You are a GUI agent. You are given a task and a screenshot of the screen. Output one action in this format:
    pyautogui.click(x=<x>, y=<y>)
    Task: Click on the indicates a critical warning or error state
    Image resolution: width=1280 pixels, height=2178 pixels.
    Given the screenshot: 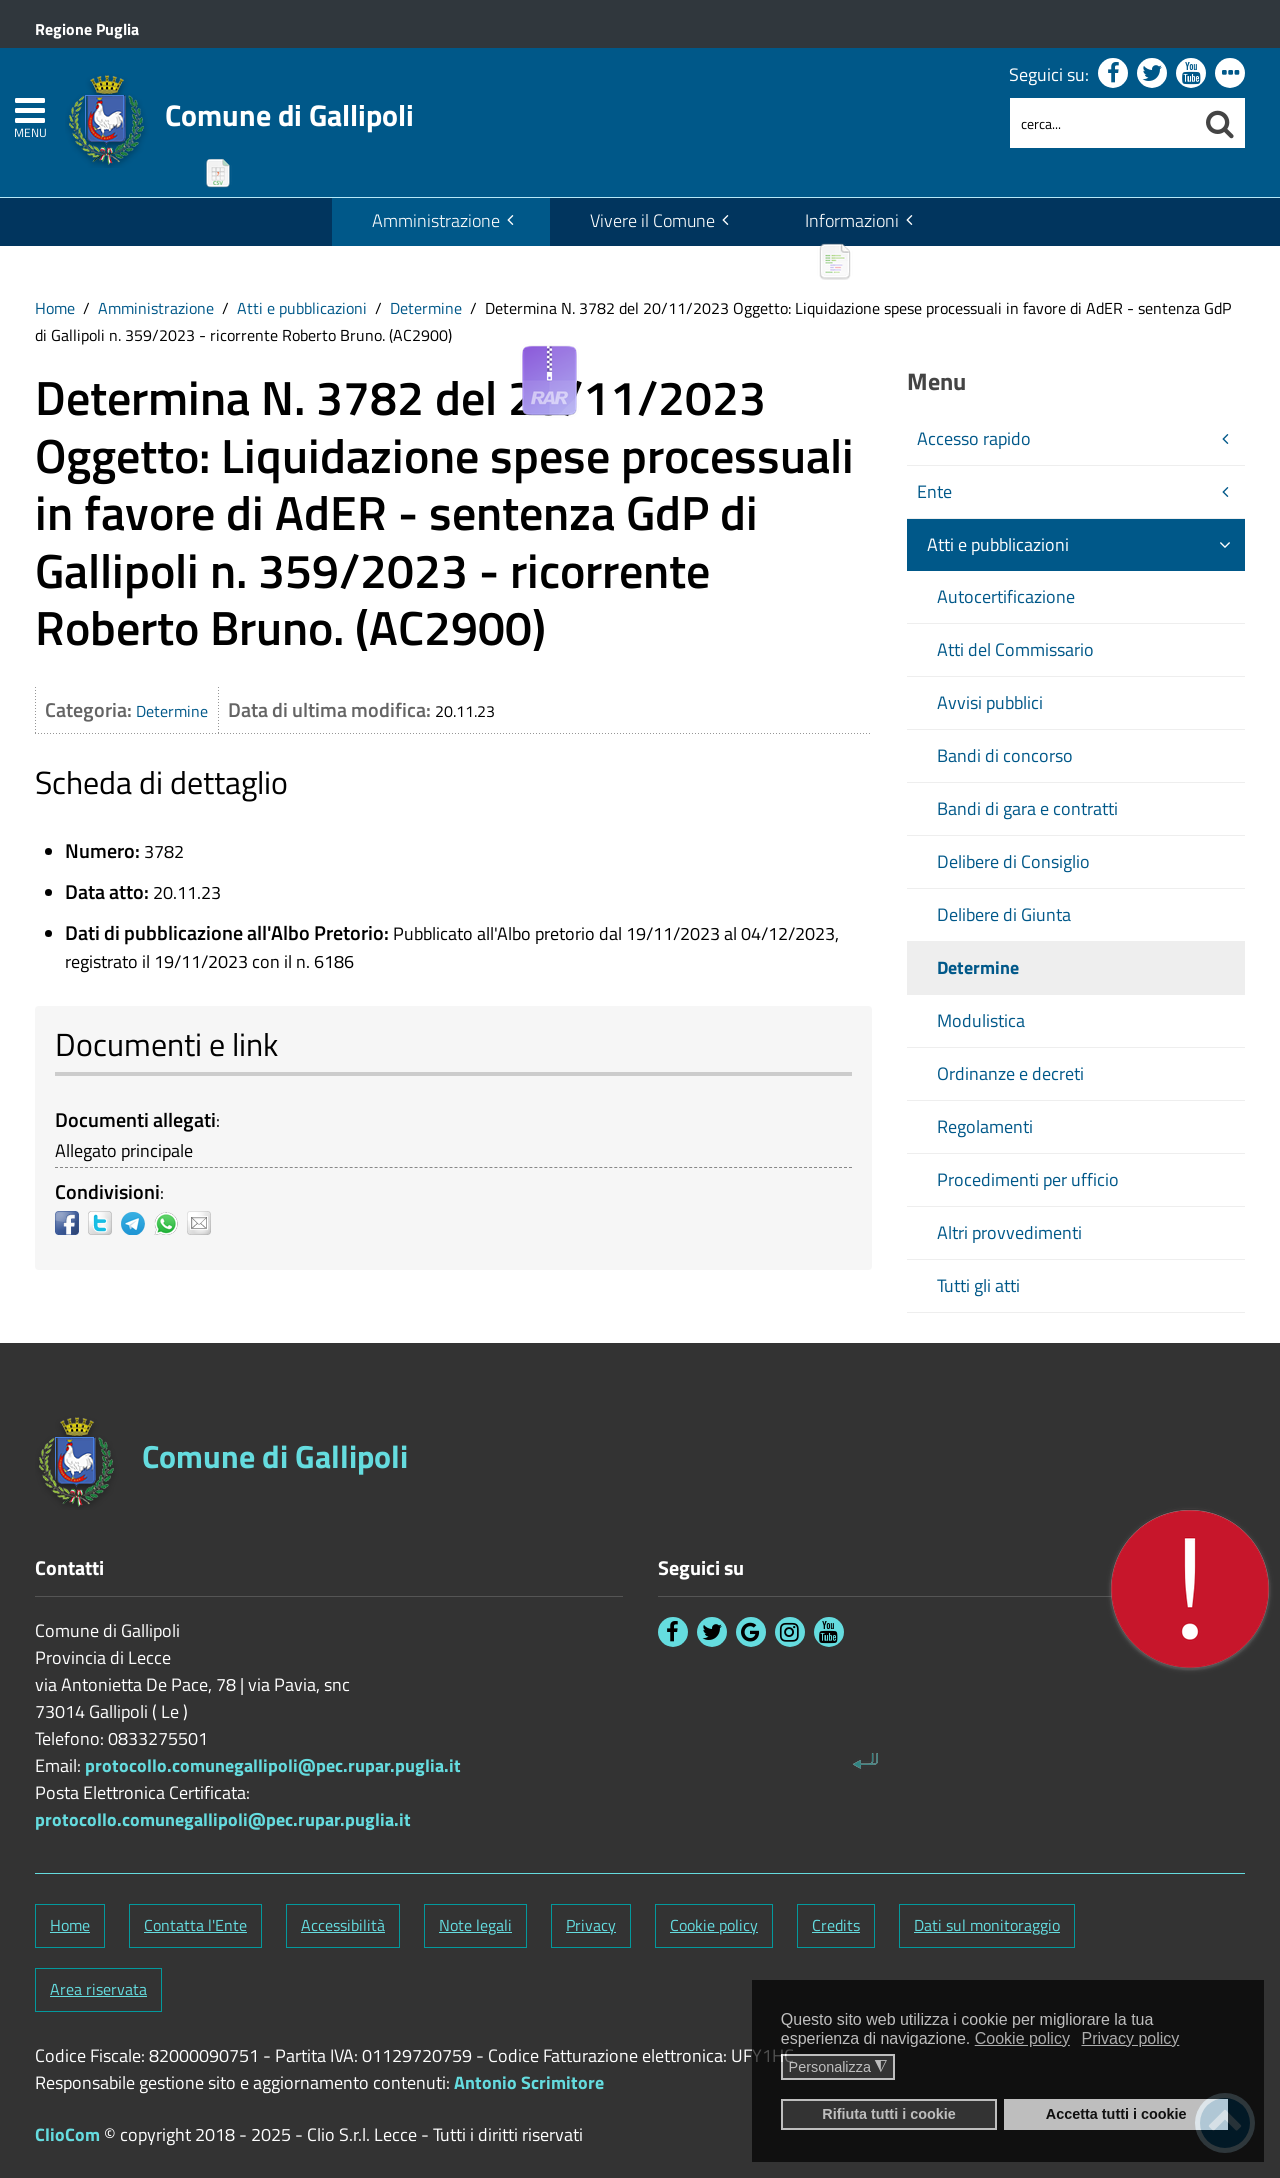 What is the action you would take?
    pyautogui.click(x=1190, y=1589)
    